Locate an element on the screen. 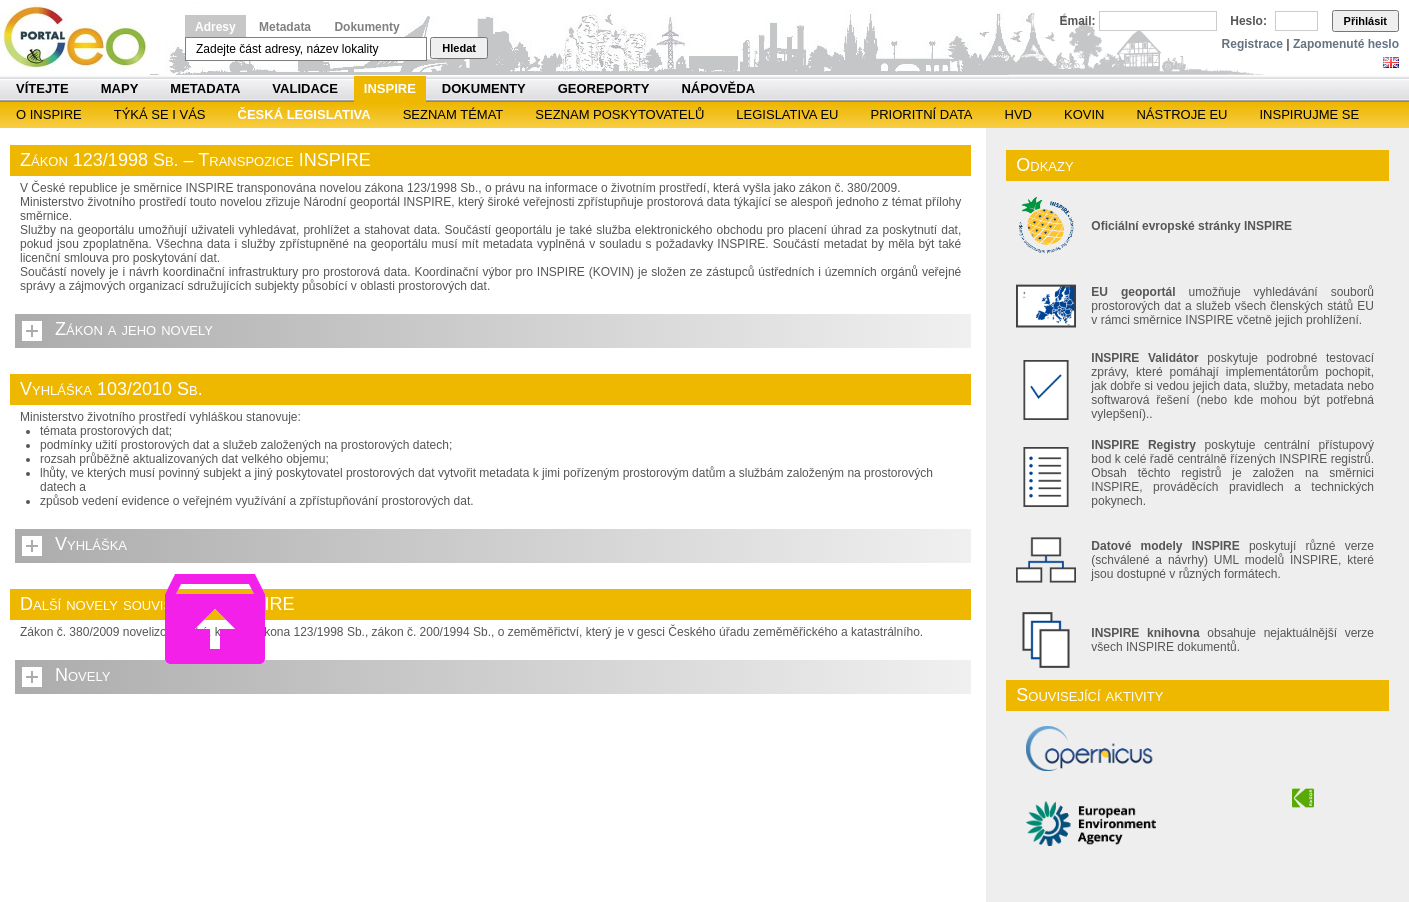 The image size is (1409, 902). unarchive a message or item is located at coordinates (215, 619).